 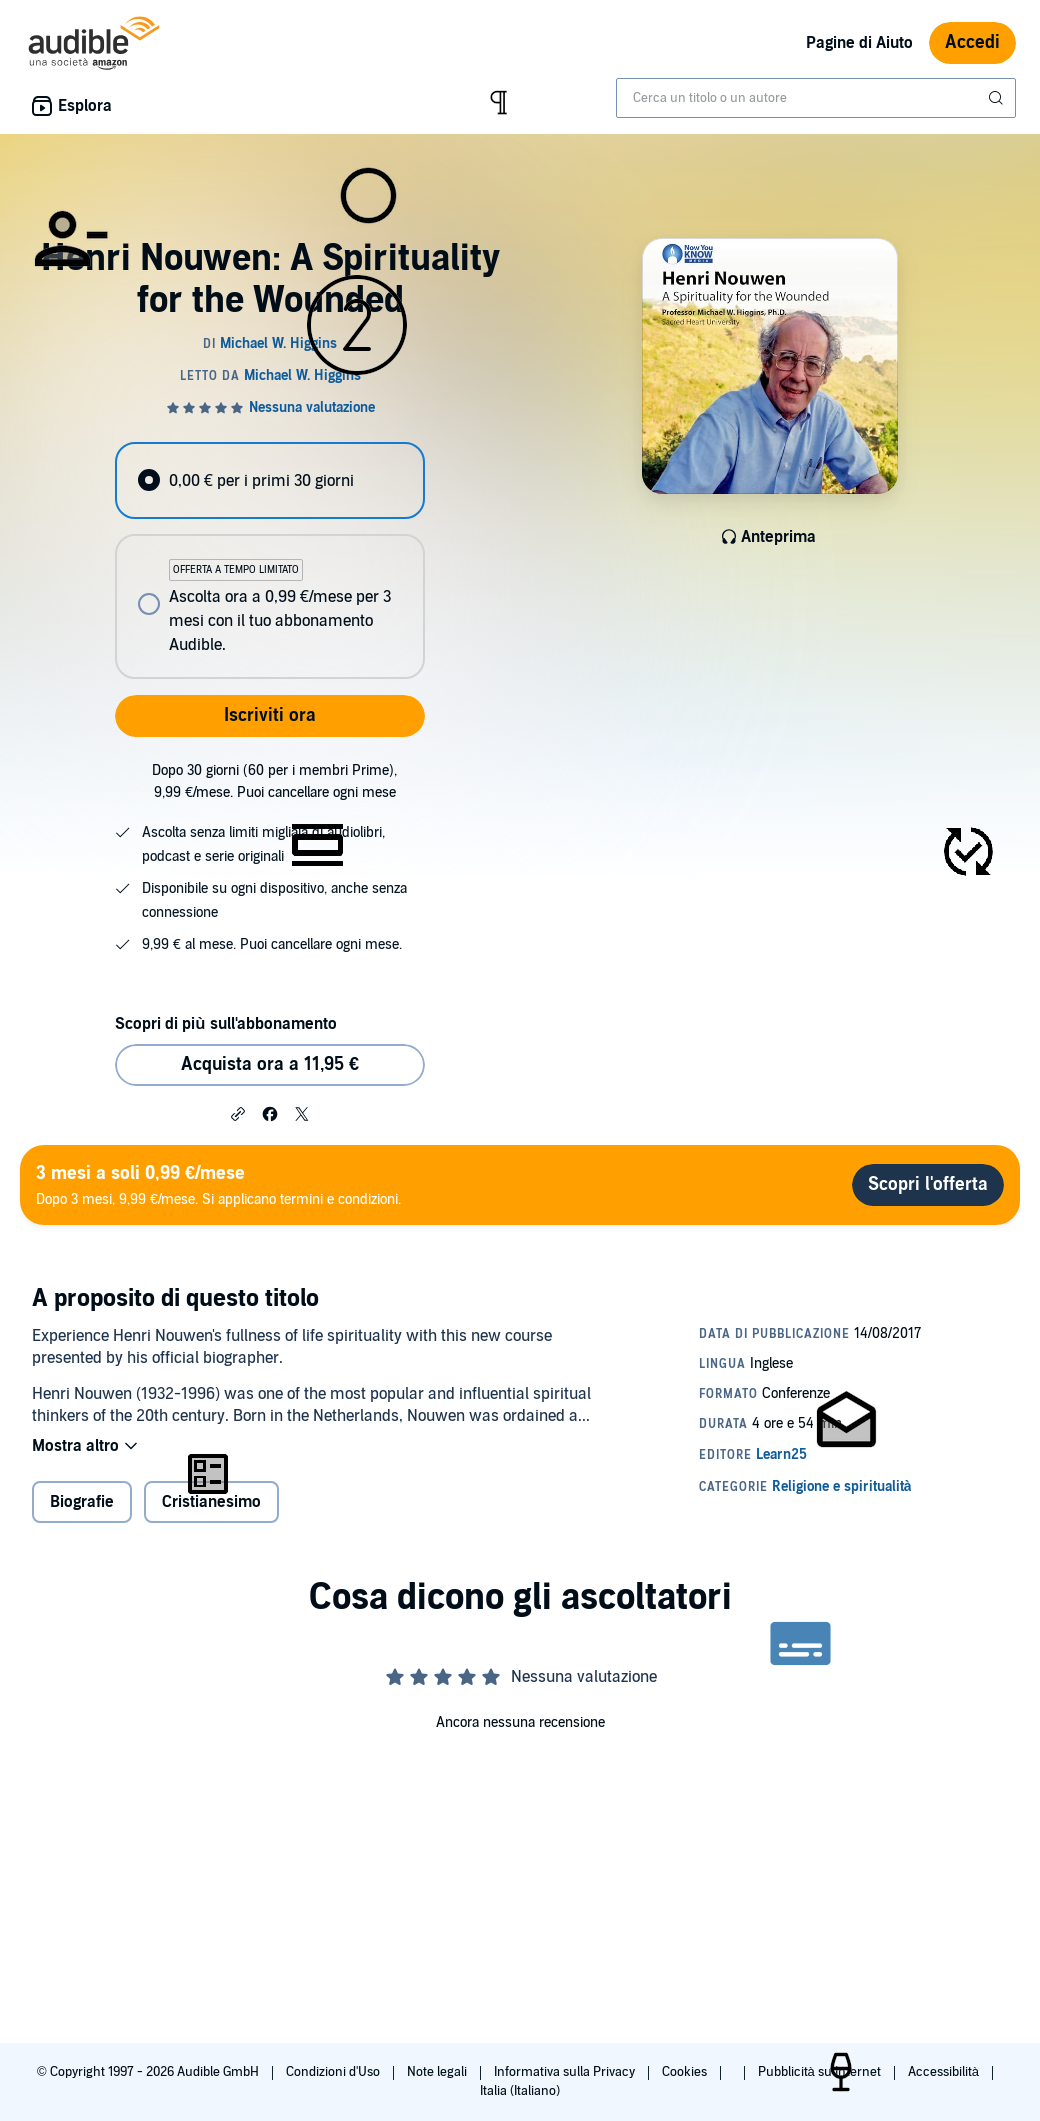 I want to click on toggle whitespace visibility in editor, so click(x=499, y=103).